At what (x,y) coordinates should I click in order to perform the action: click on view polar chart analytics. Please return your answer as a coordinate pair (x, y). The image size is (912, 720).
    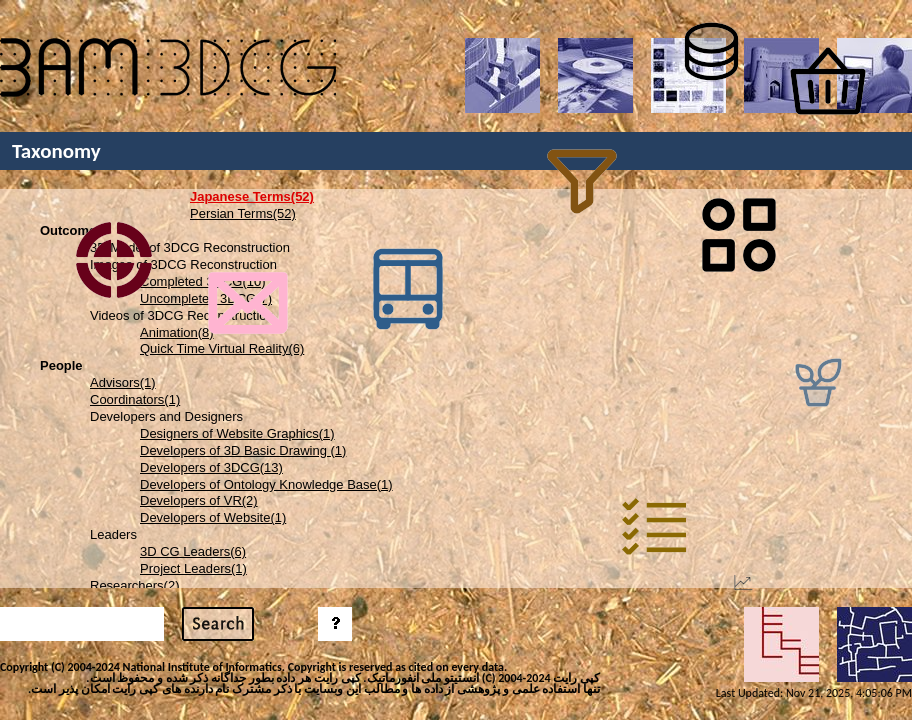
    Looking at the image, I should click on (114, 260).